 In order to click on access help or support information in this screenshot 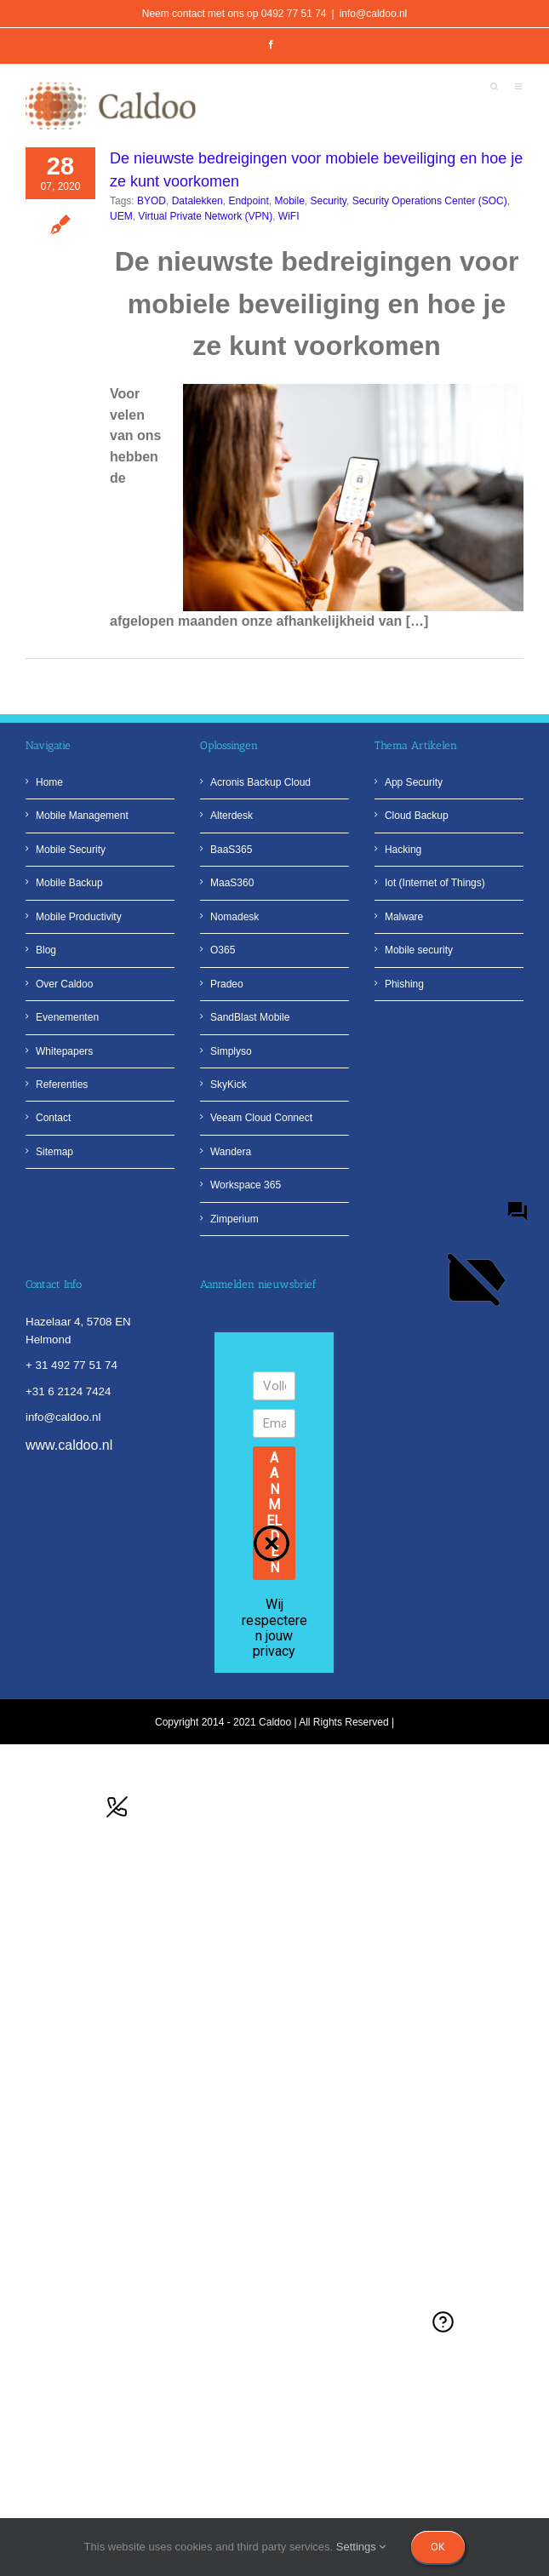, I will do `click(443, 2321)`.